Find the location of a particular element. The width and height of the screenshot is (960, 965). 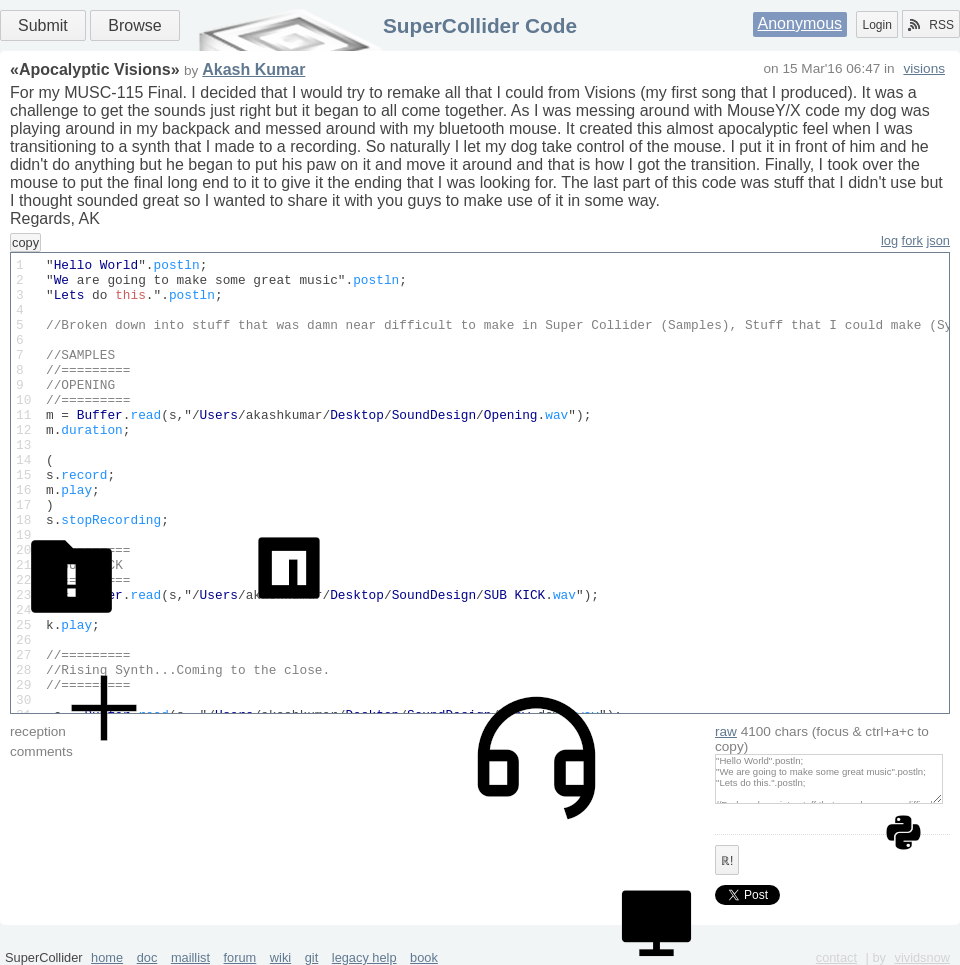

add a new item is located at coordinates (104, 708).